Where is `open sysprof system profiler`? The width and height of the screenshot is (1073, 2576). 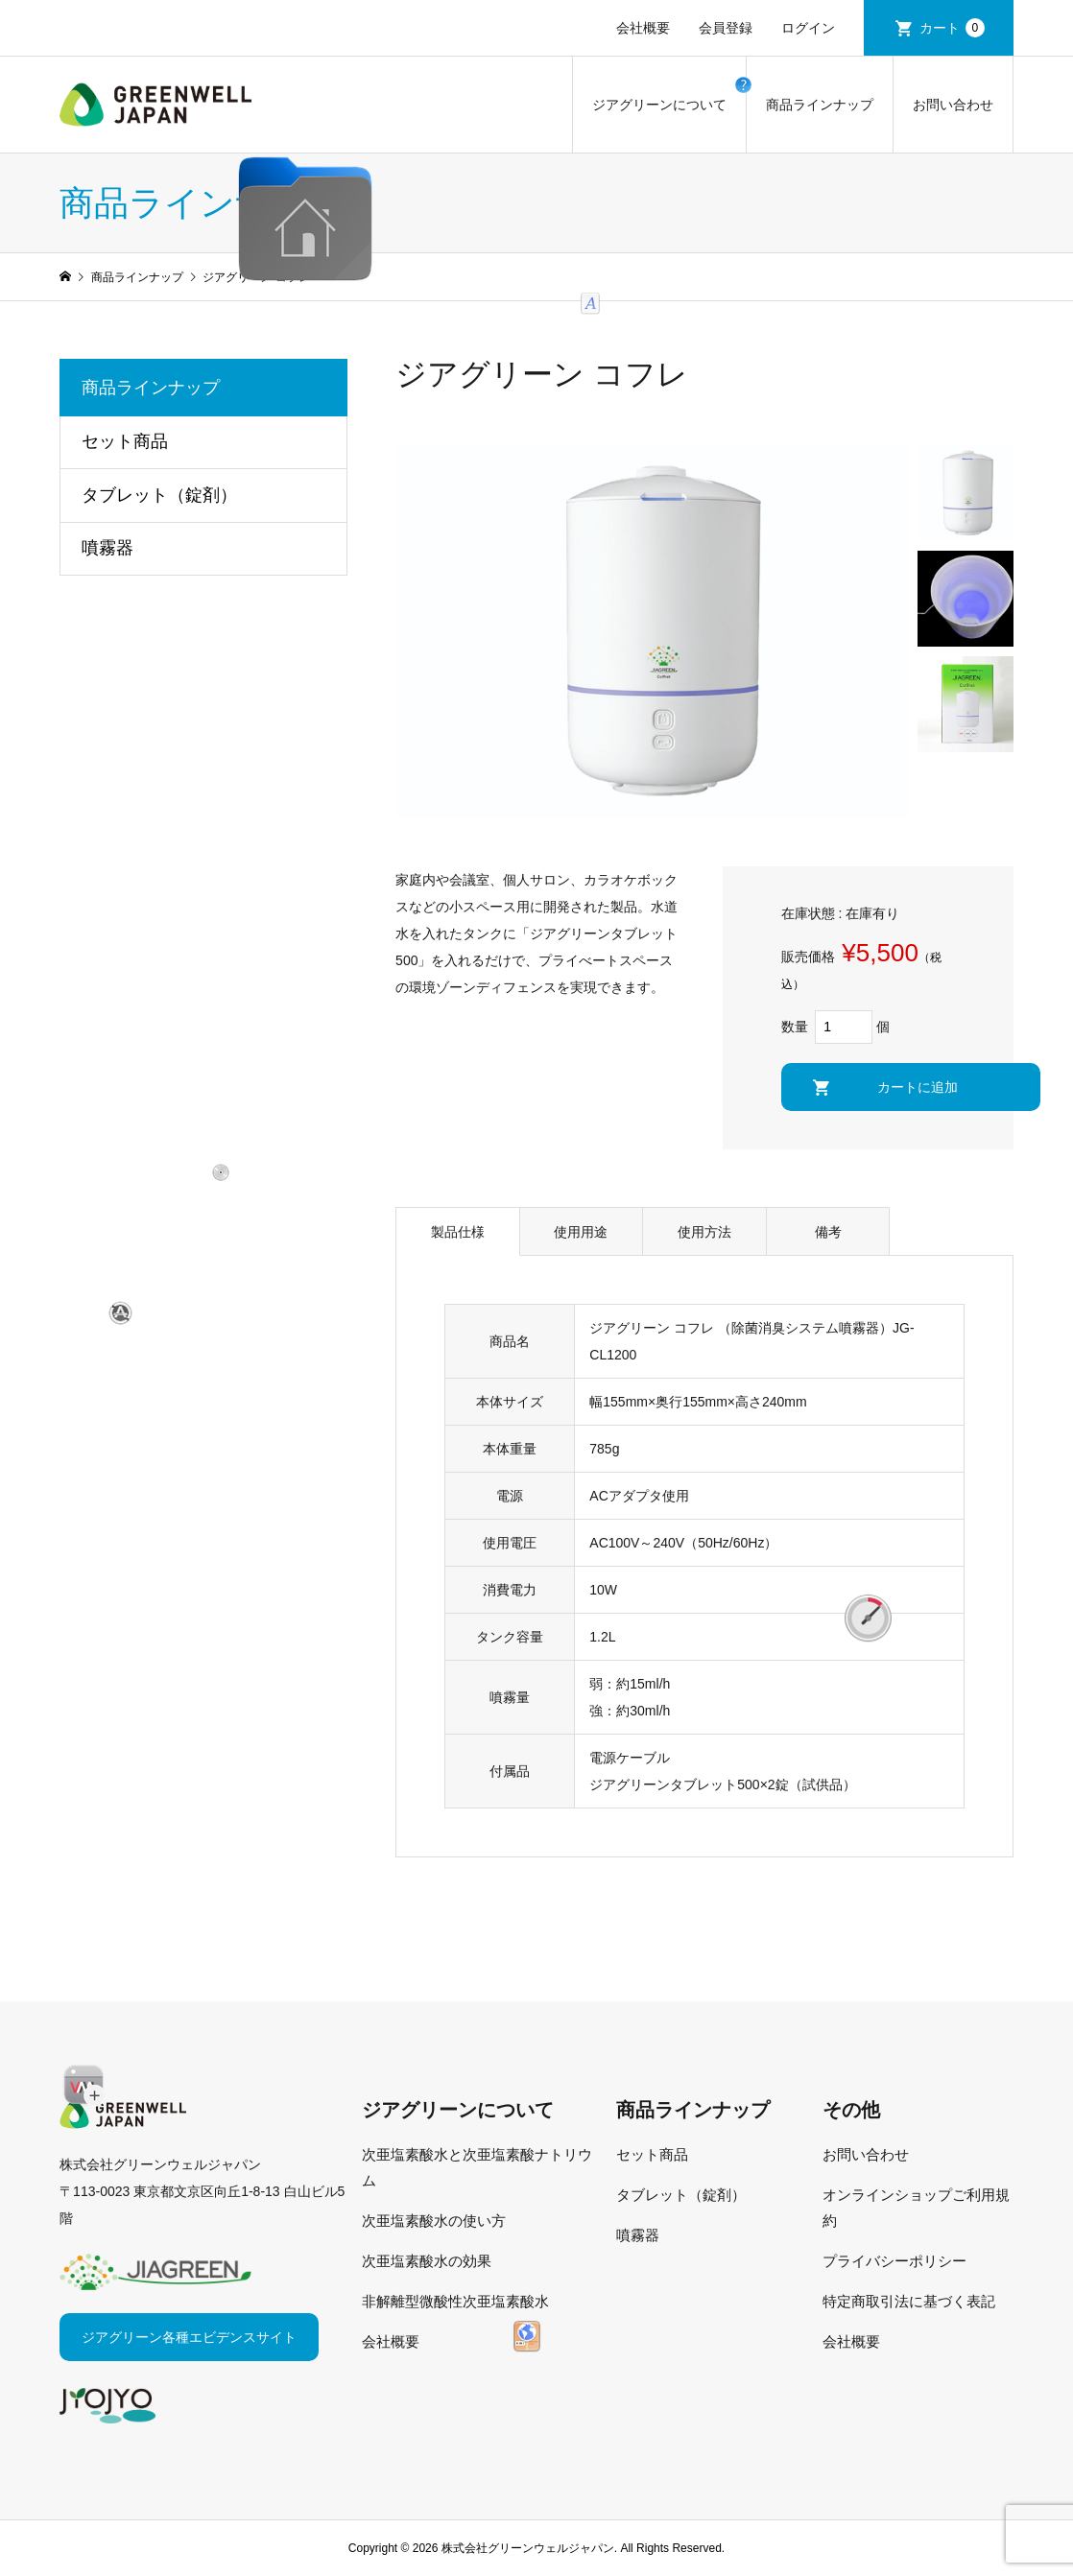 open sysprof system profiler is located at coordinates (868, 1618).